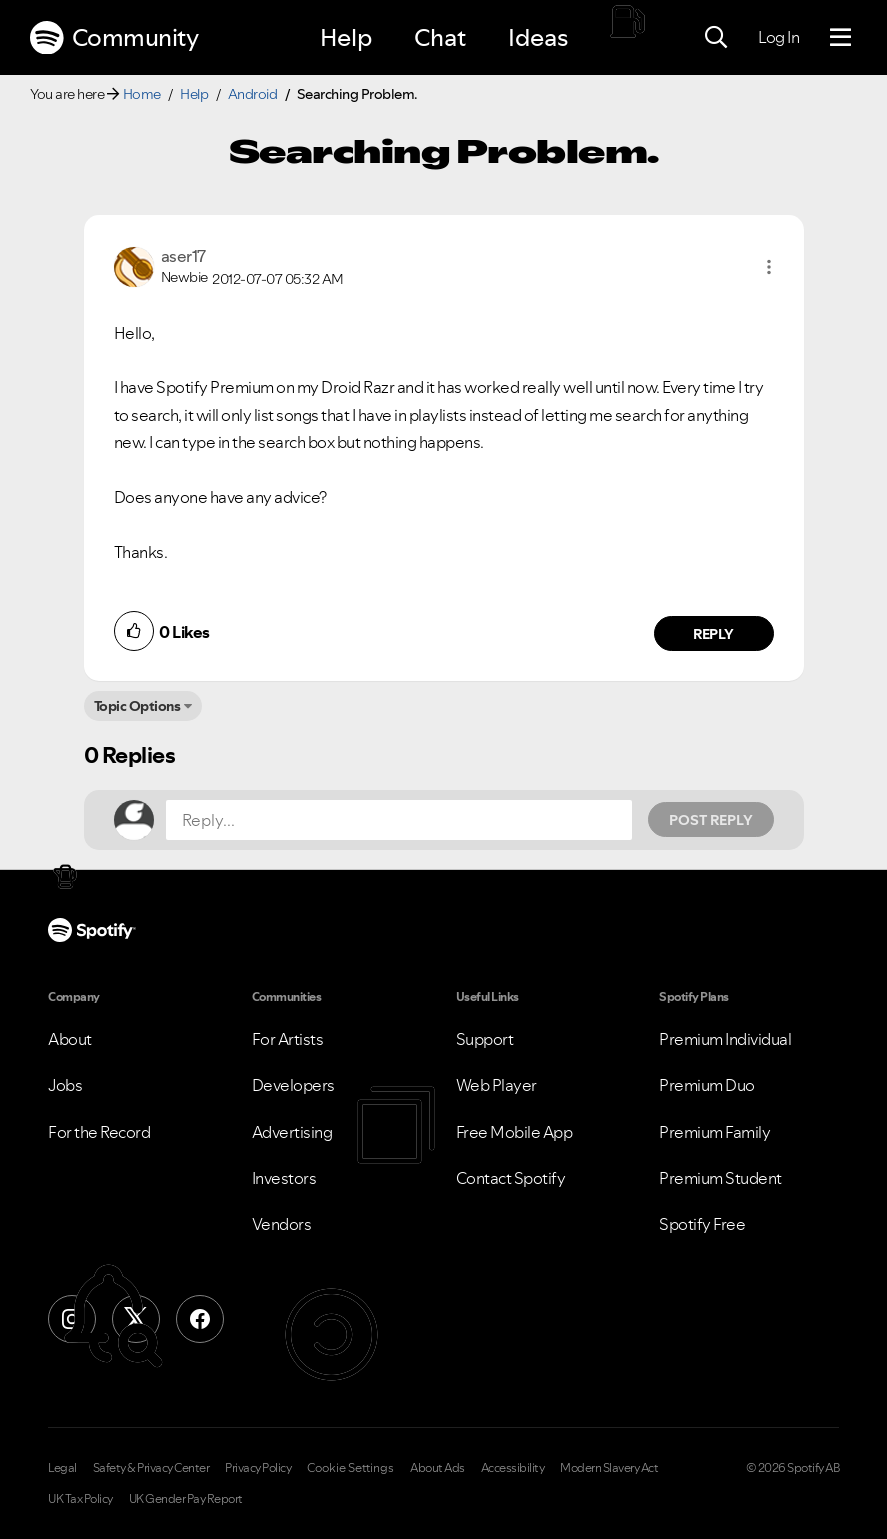 This screenshot has width=887, height=1539. I want to click on access tea or hot beverage settings, so click(65, 876).